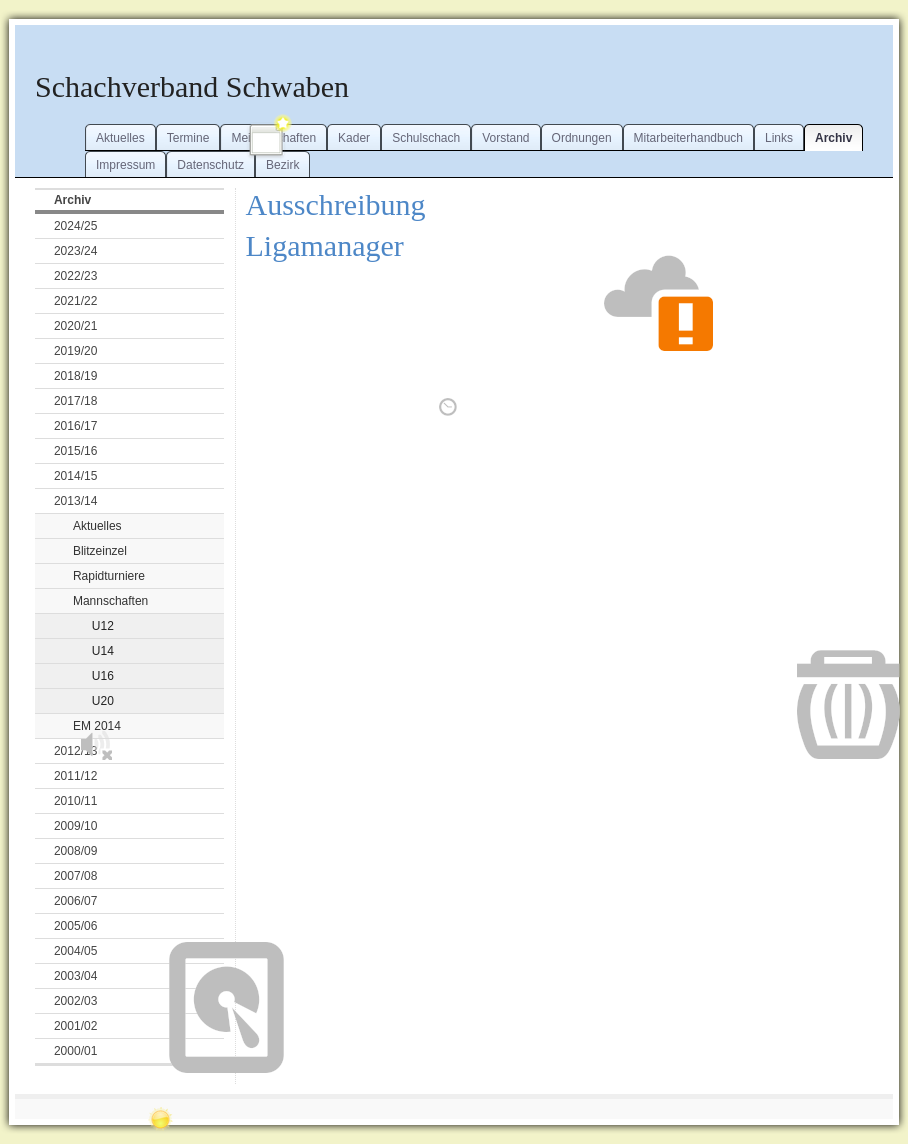 Image resolution: width=908 pixels, height=1144 pixels. What do you see at coordinates (226, 1007) in the screenshot?
I see `access hard drive storage` at bounding box center [226, 1007].